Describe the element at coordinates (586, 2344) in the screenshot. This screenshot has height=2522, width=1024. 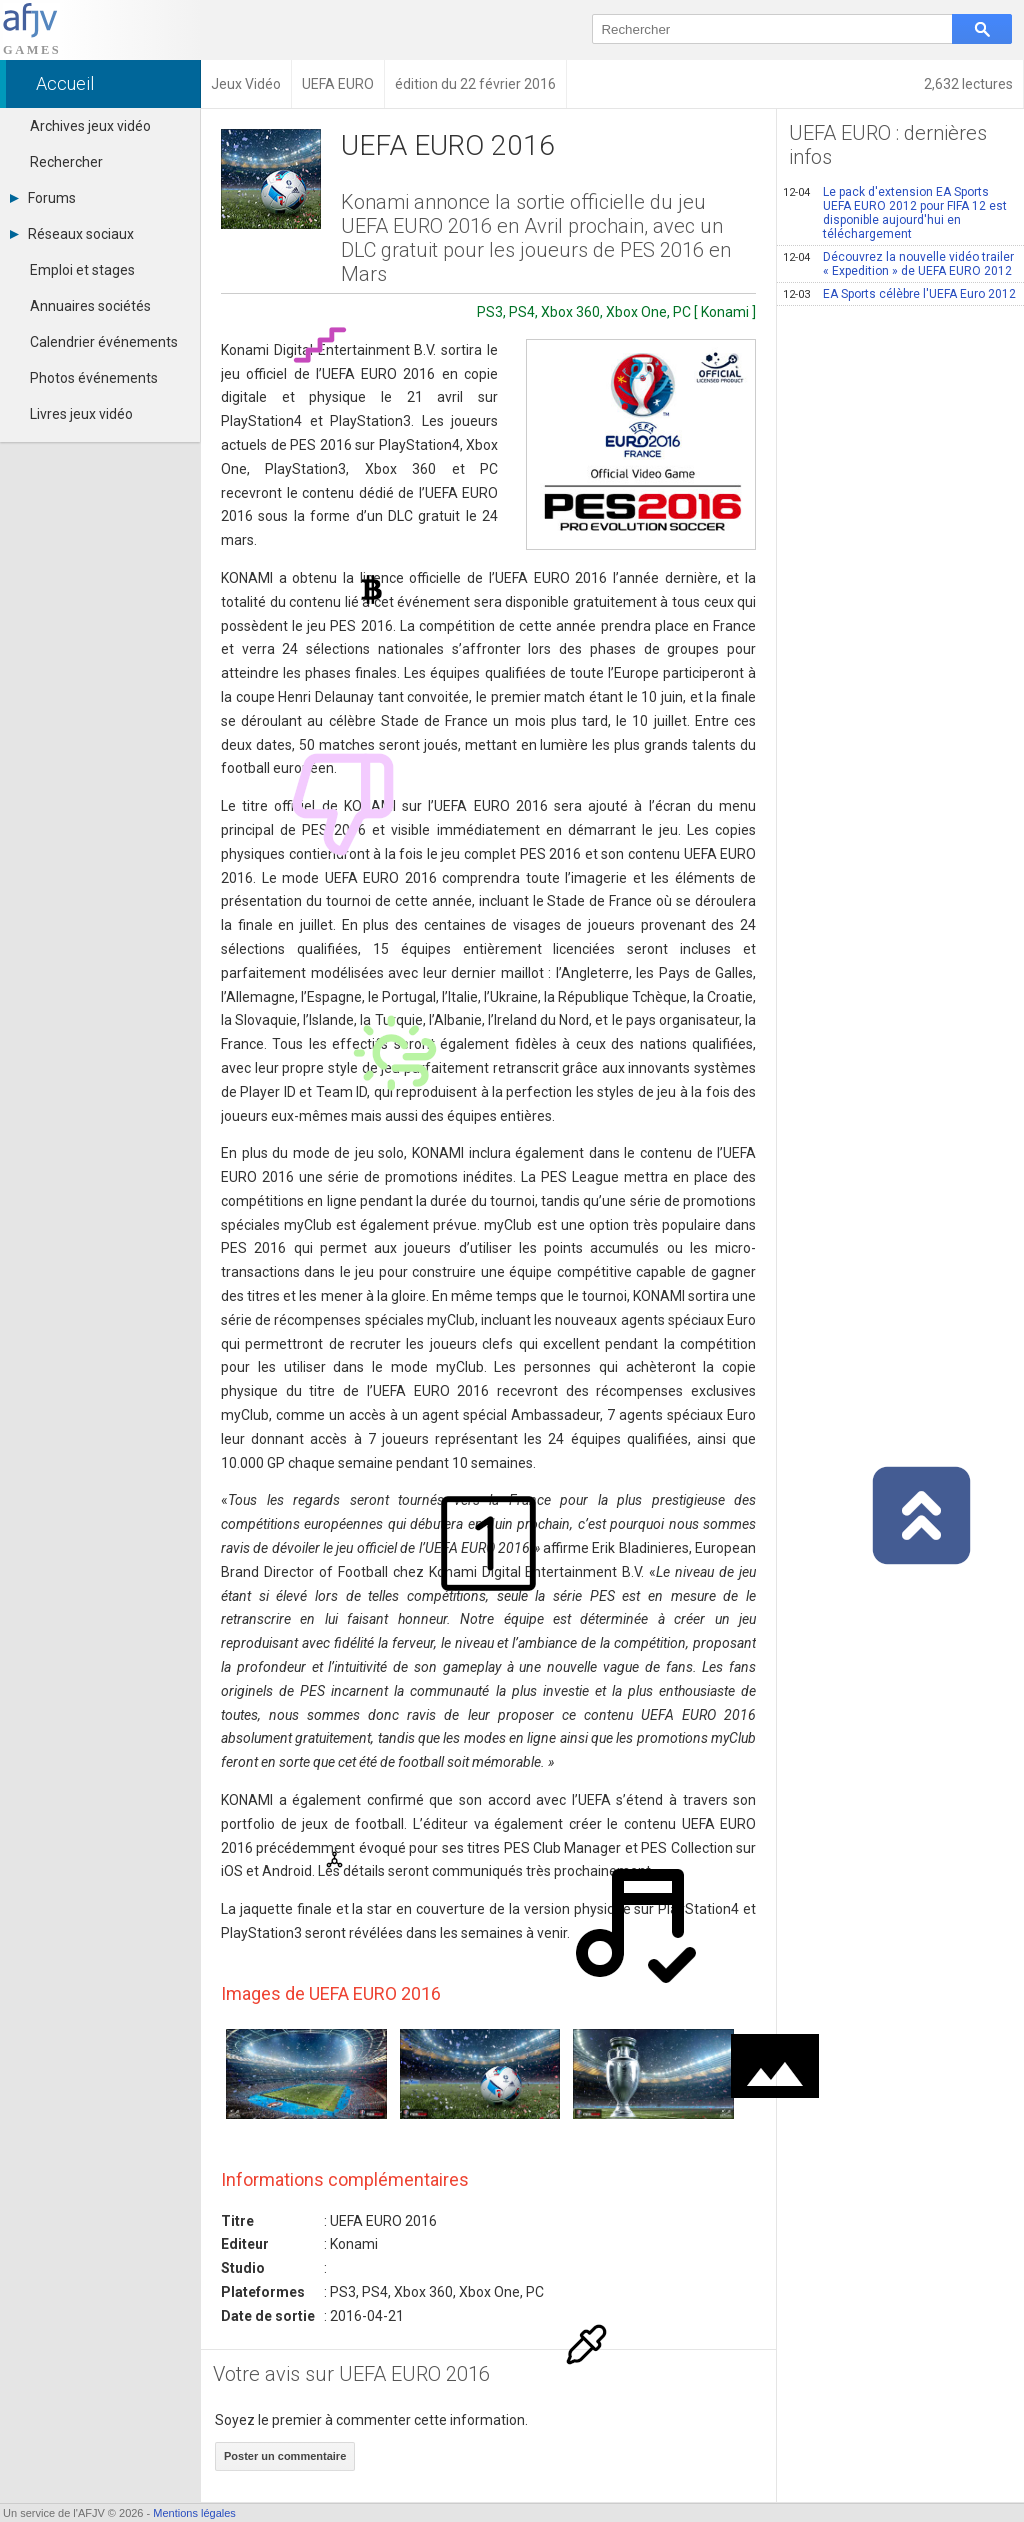
I see `pick a color from the screen` at that location.